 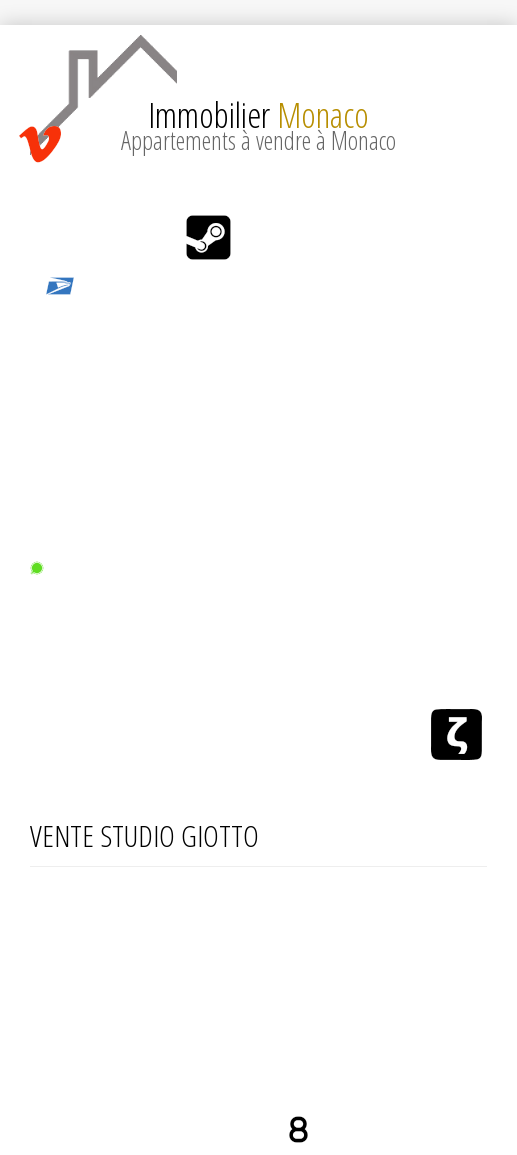 I want to click on open the Vimeo app, so click(x=40, y=144).